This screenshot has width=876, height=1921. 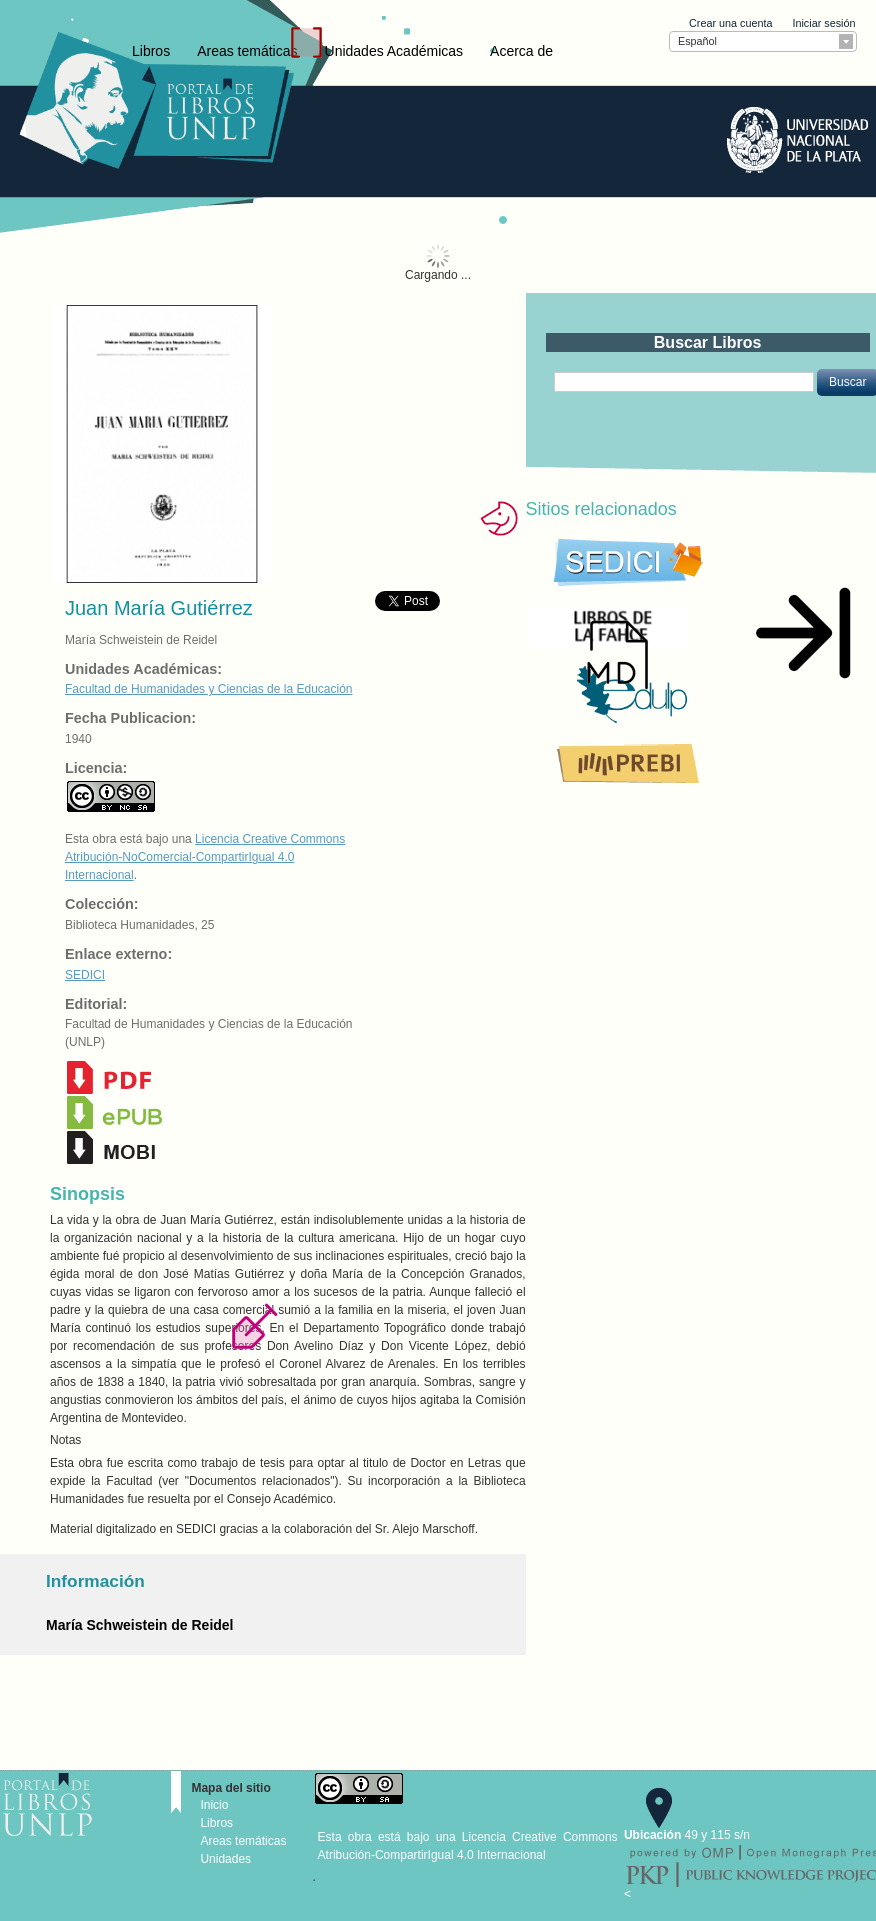 What do you see at coordinates (619, 655) in the screenshot?
I see `open a markdown file` at bounding box center [619, 655].